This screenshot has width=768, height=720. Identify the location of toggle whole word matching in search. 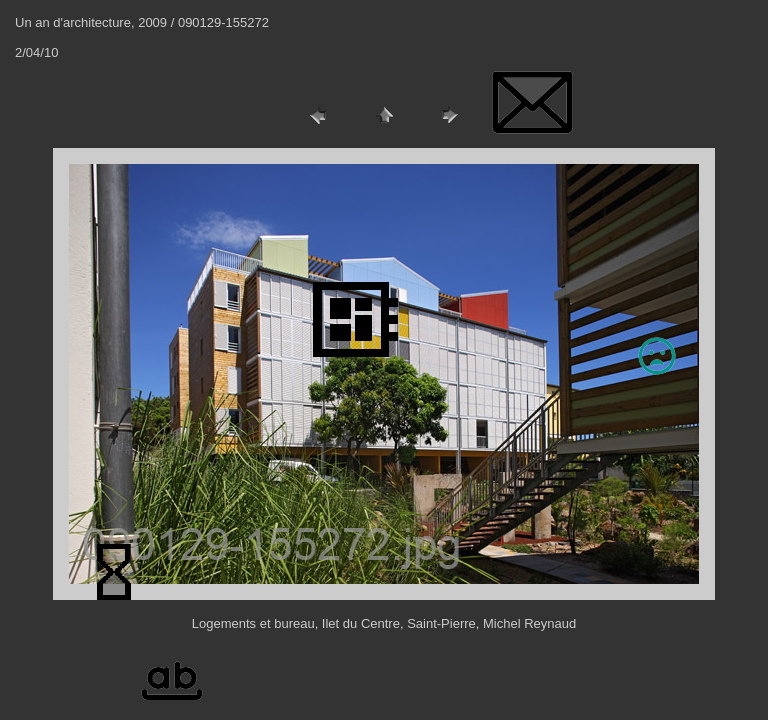
(172, 678).